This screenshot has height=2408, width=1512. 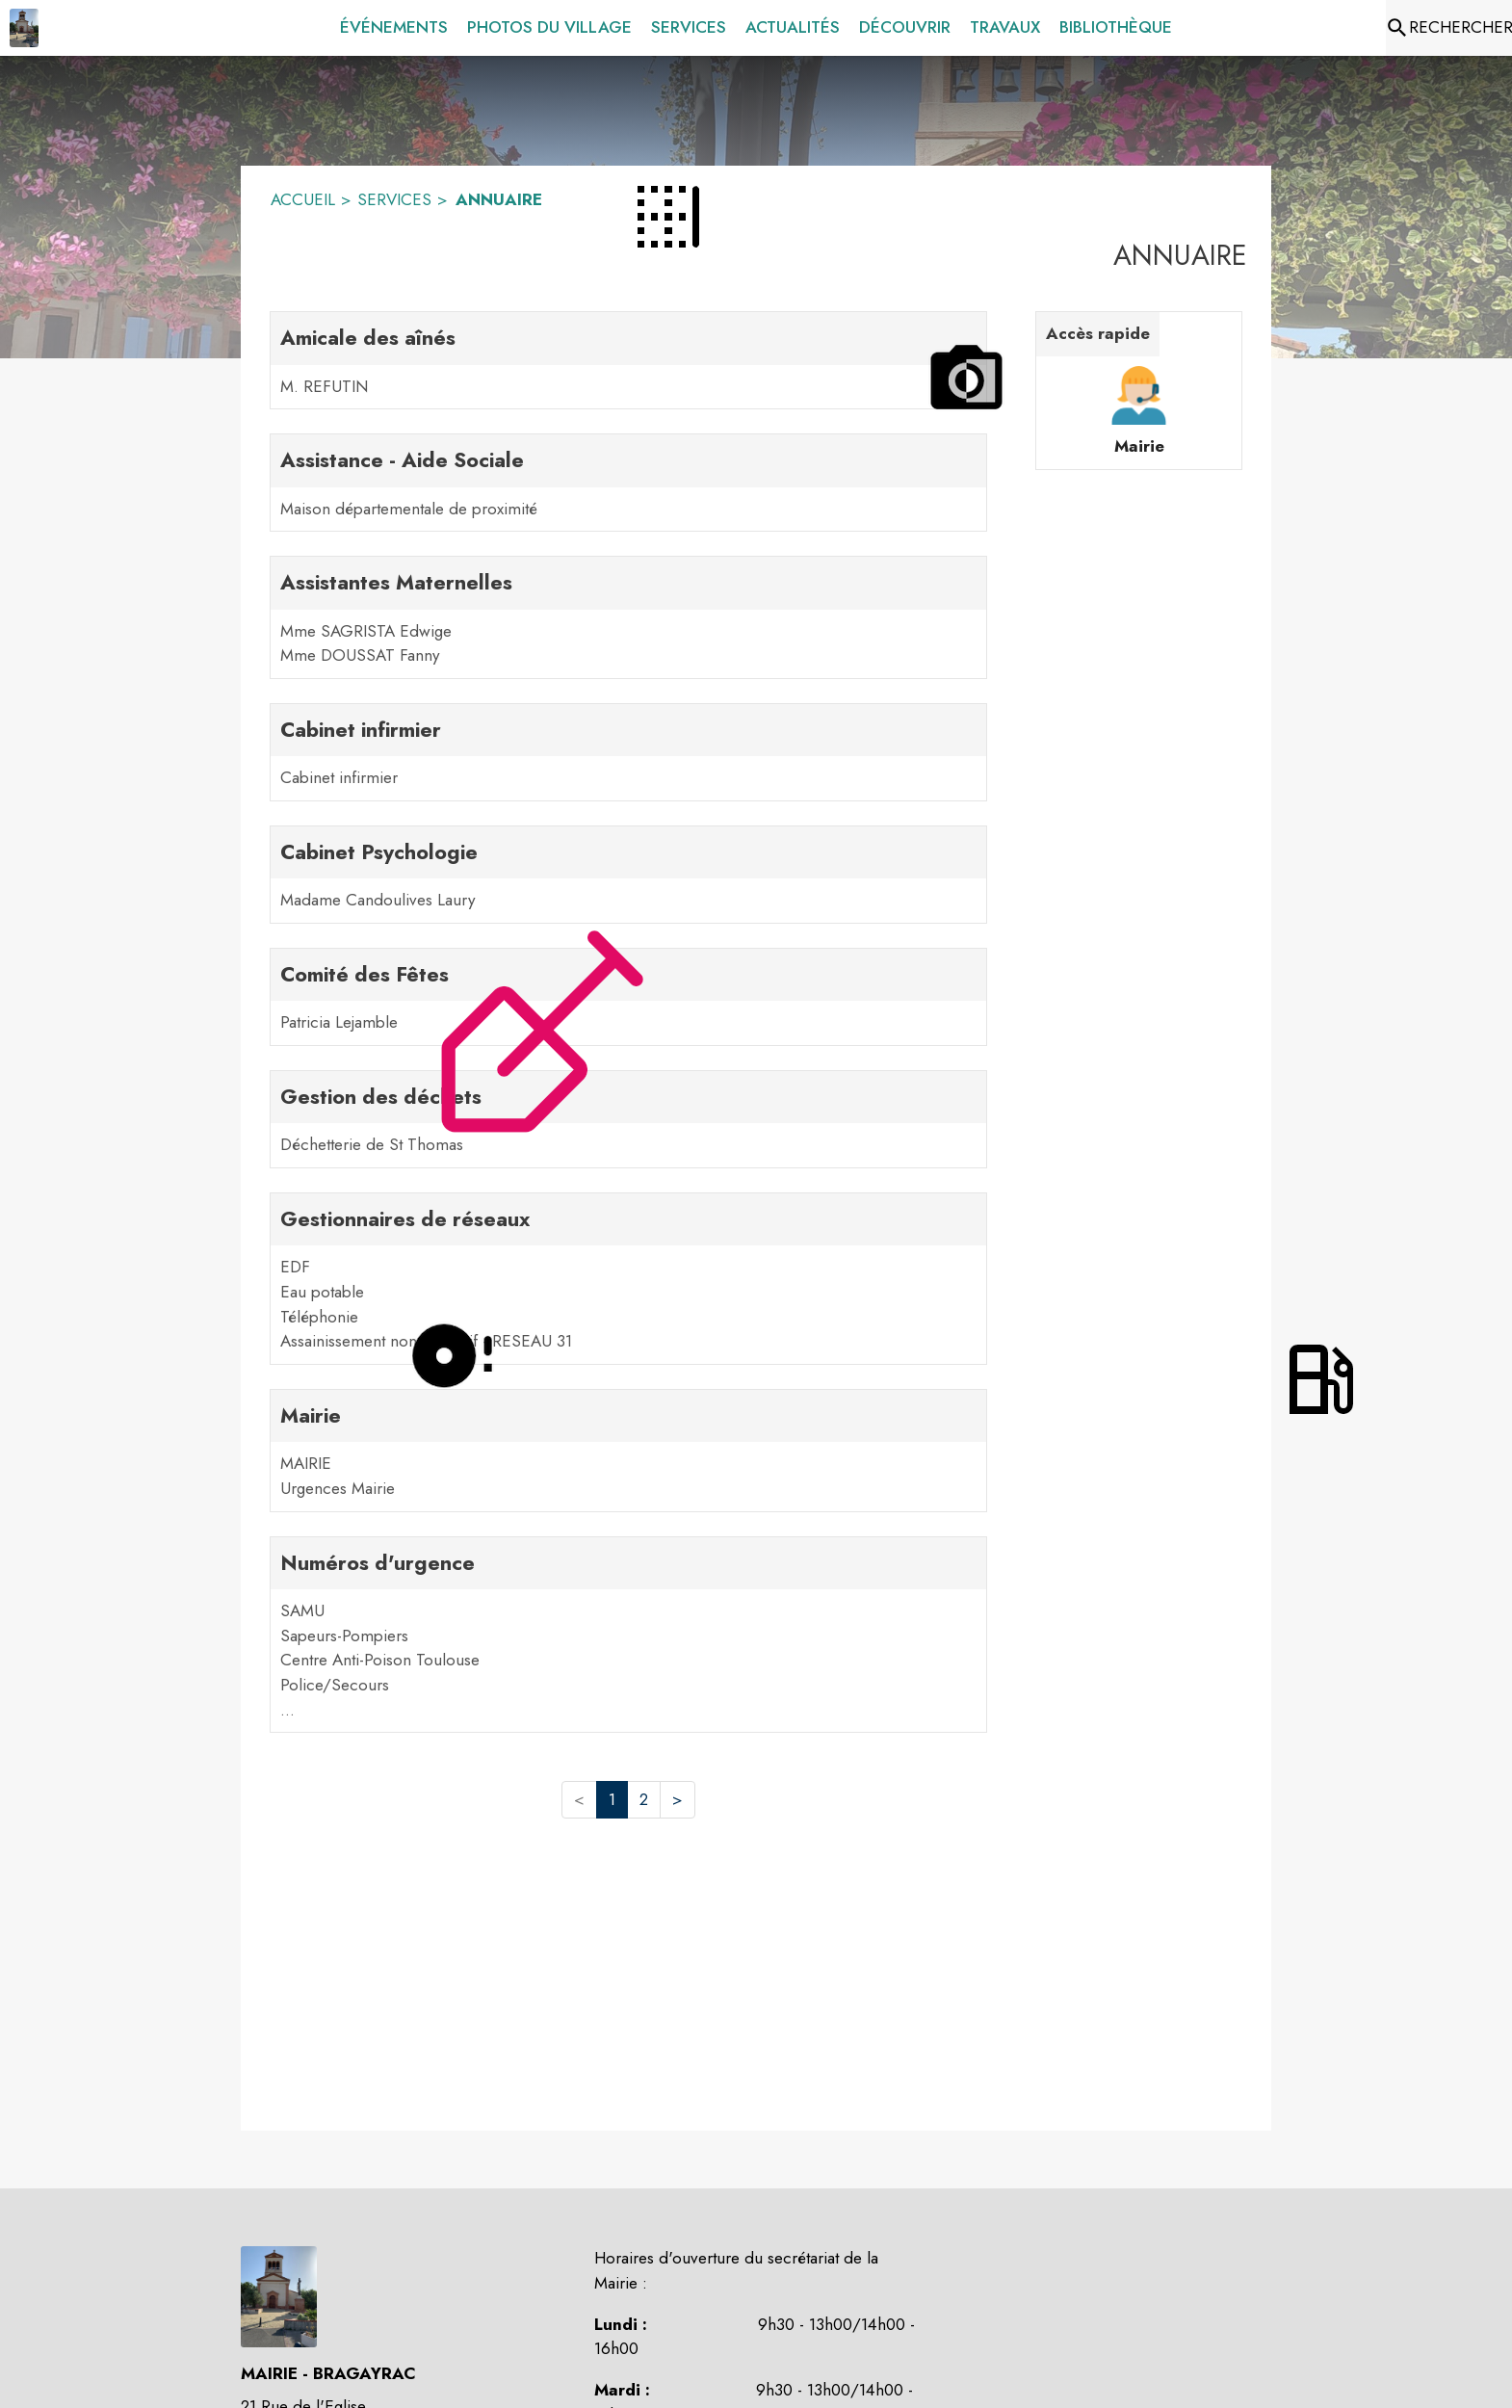 I want to click on apply black and white filter to photo, so click(x=966, y=377).